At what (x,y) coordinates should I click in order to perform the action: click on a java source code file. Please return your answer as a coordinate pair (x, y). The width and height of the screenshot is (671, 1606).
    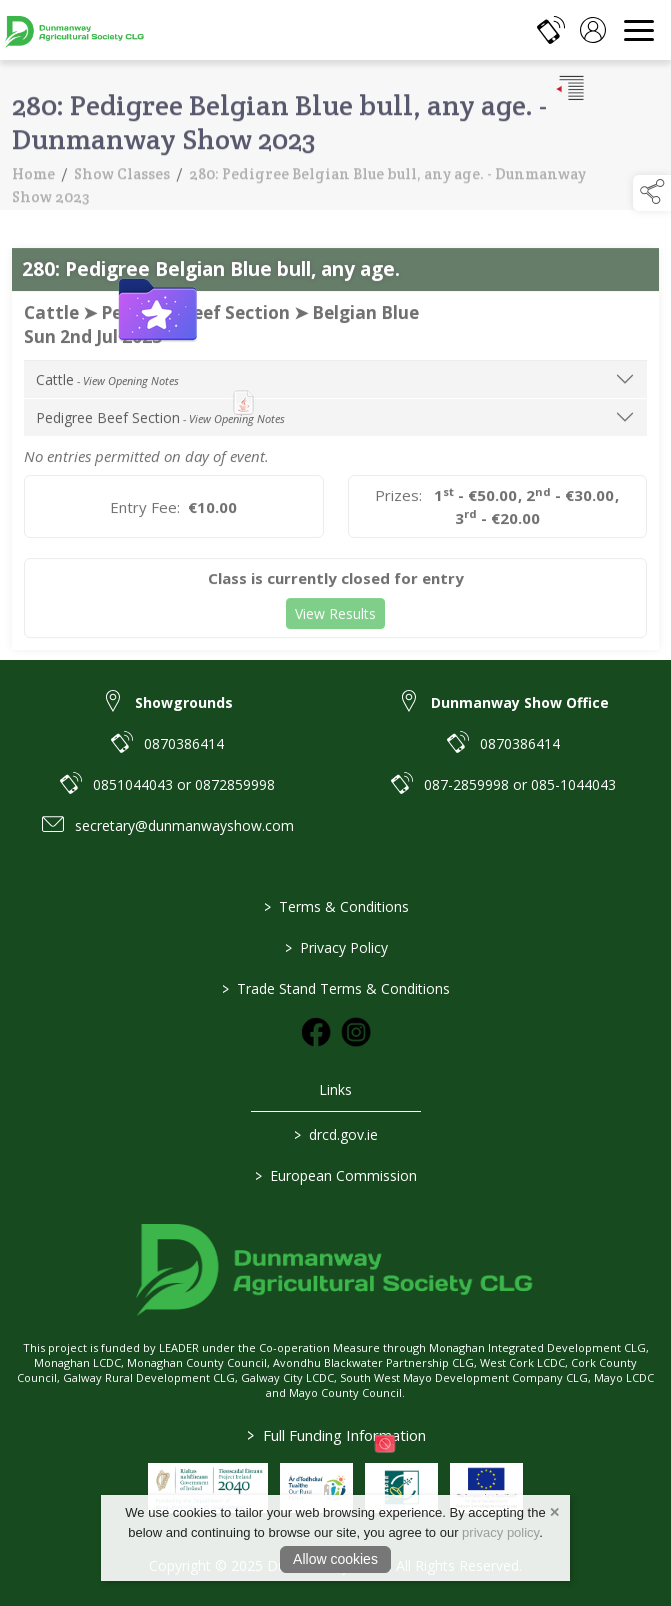
    Looking at the image, I should click on (243, 402).